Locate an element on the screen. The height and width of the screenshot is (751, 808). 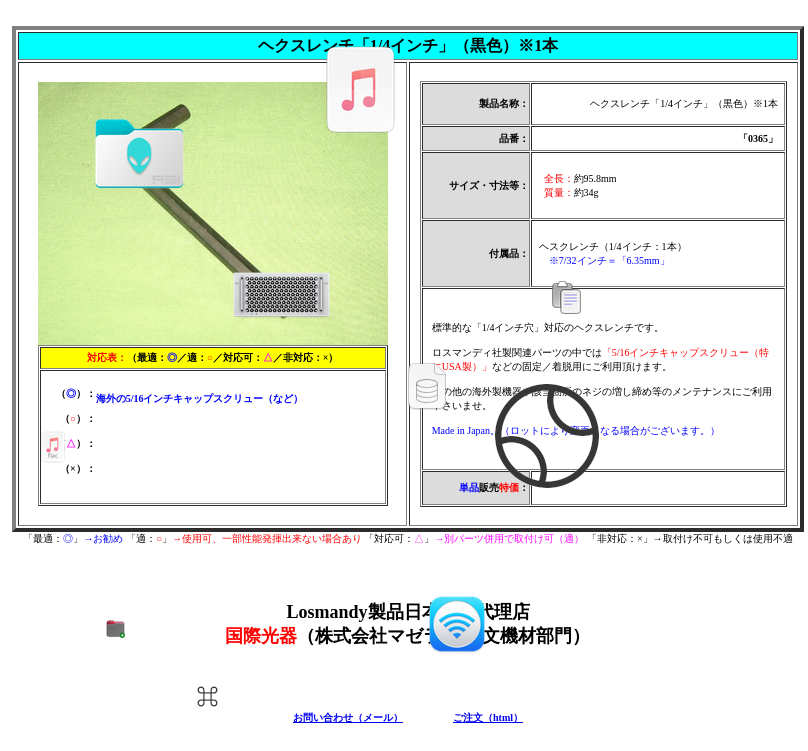
an audio file type indicator is located at coordinates (360, 89).